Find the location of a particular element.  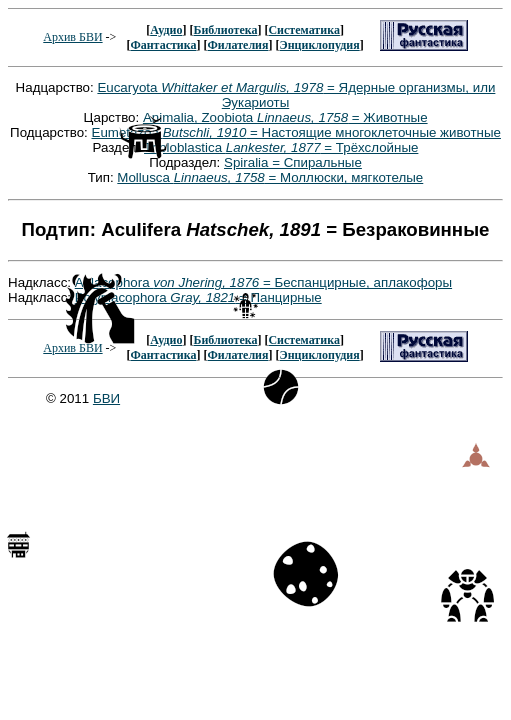

select molotov cocktail weapon or item is located at coordinates (99, 308).